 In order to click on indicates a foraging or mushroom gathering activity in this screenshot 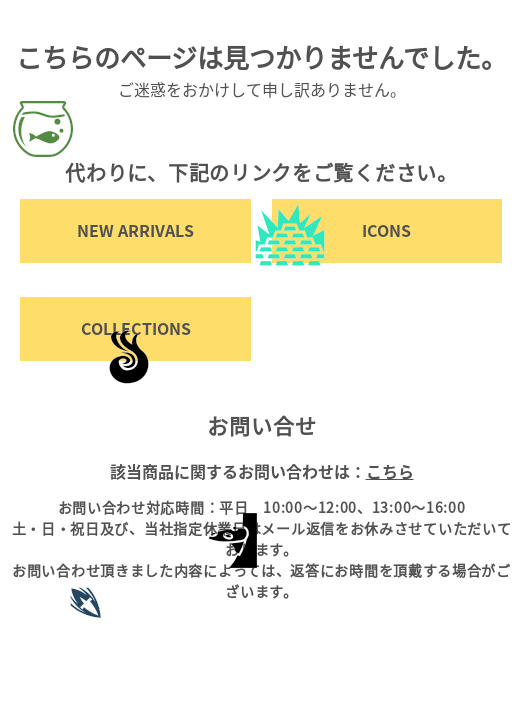, I will do `click(229, 540)`.